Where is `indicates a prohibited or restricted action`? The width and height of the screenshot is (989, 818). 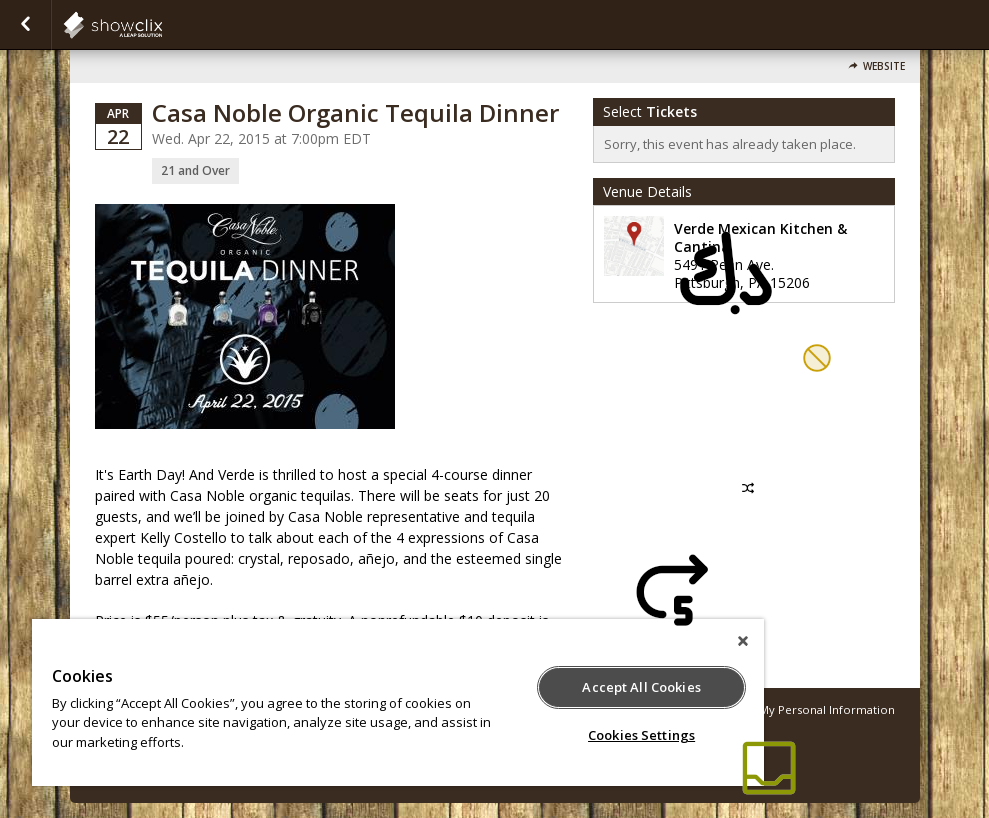
indicates a prohibited or restricted action is located at coordinates (817, 358).